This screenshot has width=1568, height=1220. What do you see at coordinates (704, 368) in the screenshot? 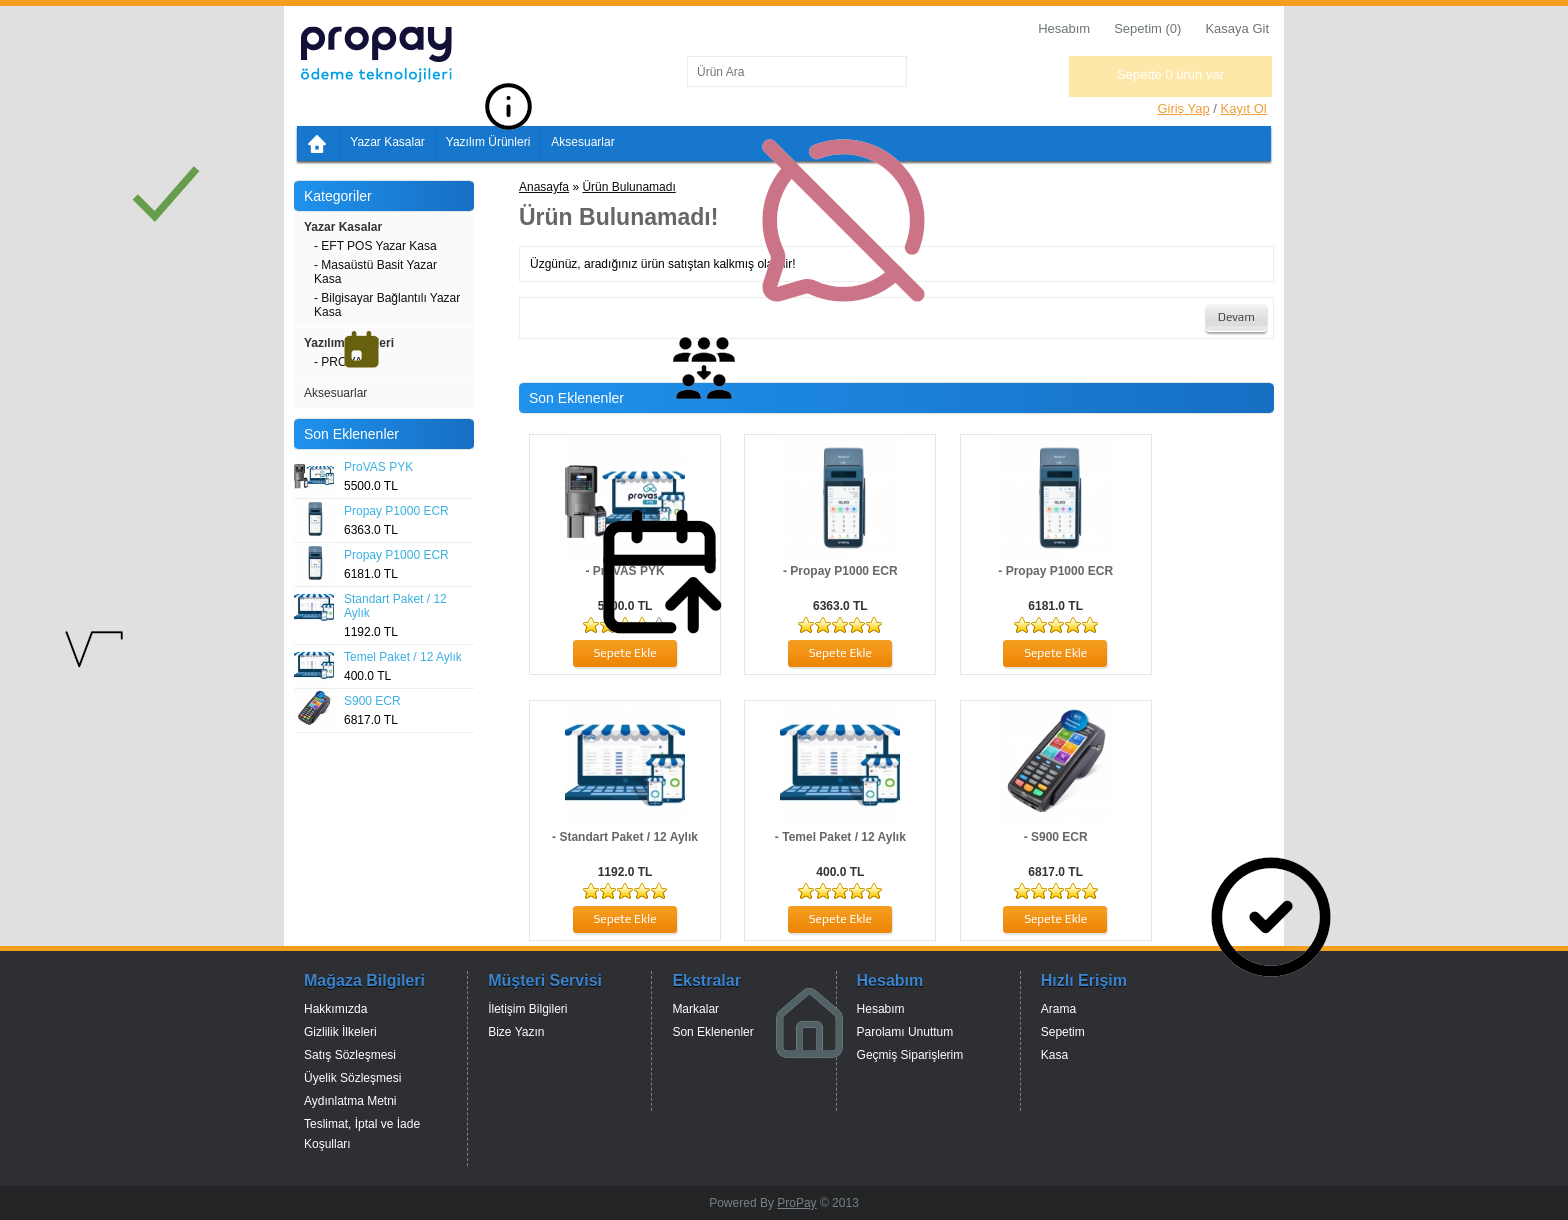
I see `reduce maximum occupancy or group size` at bounding box center [704, 368].